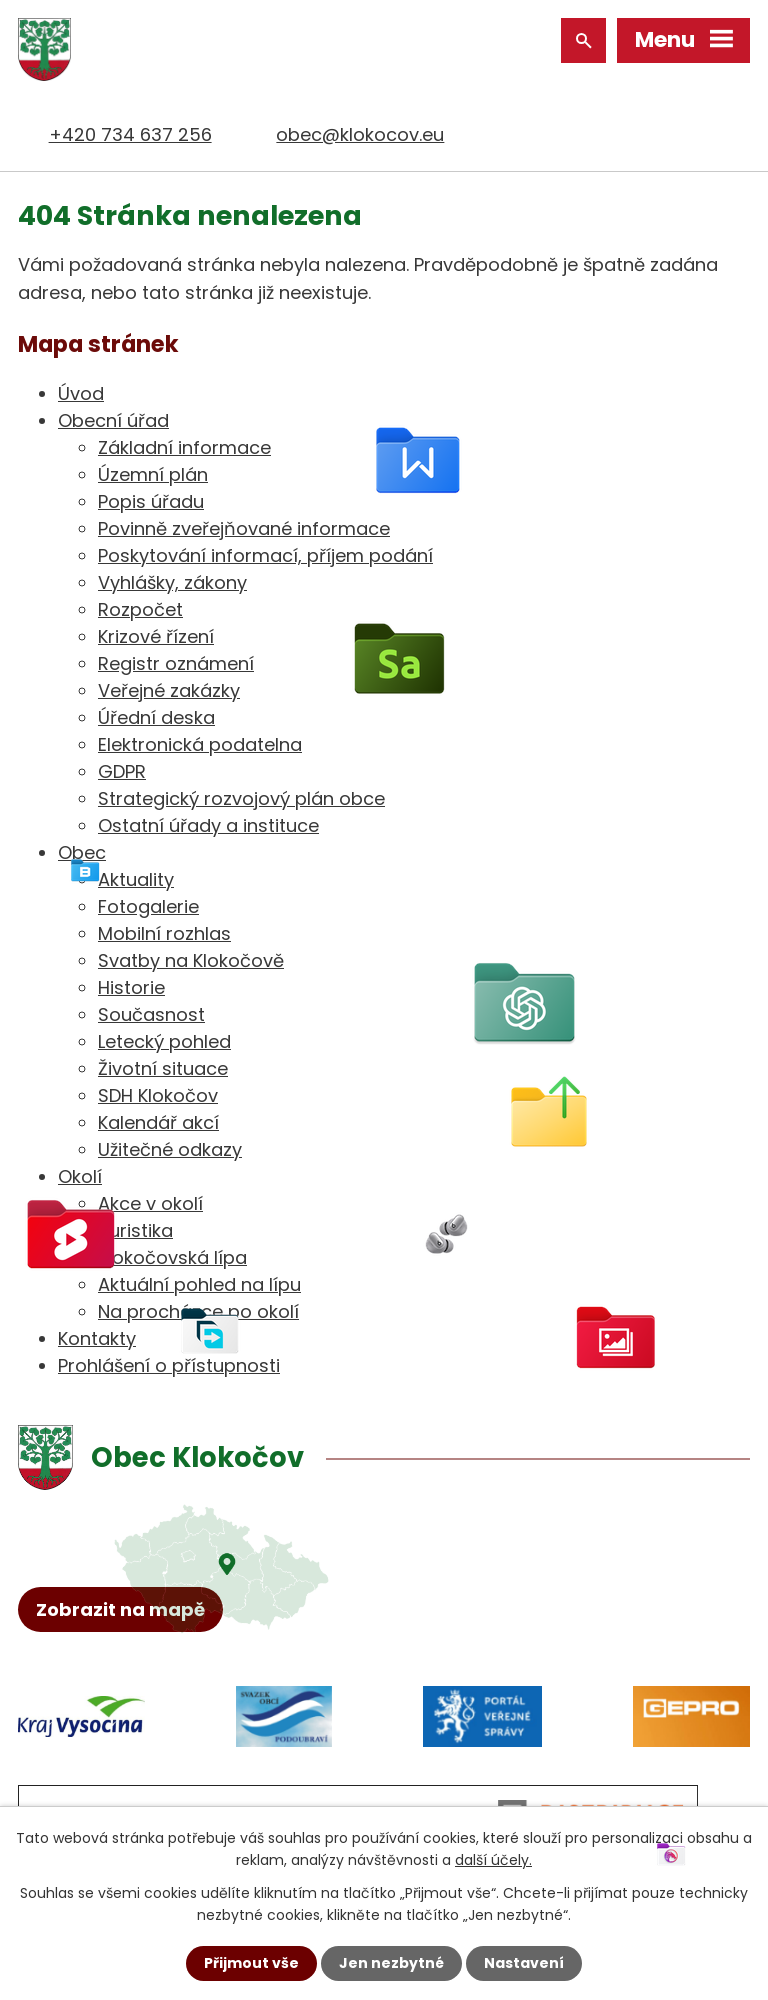  What do you see at coordinates (446, 1234) in the screenshot?
I see `connect beats studio buds via bluetooth` at bounding box center [446, 1234].